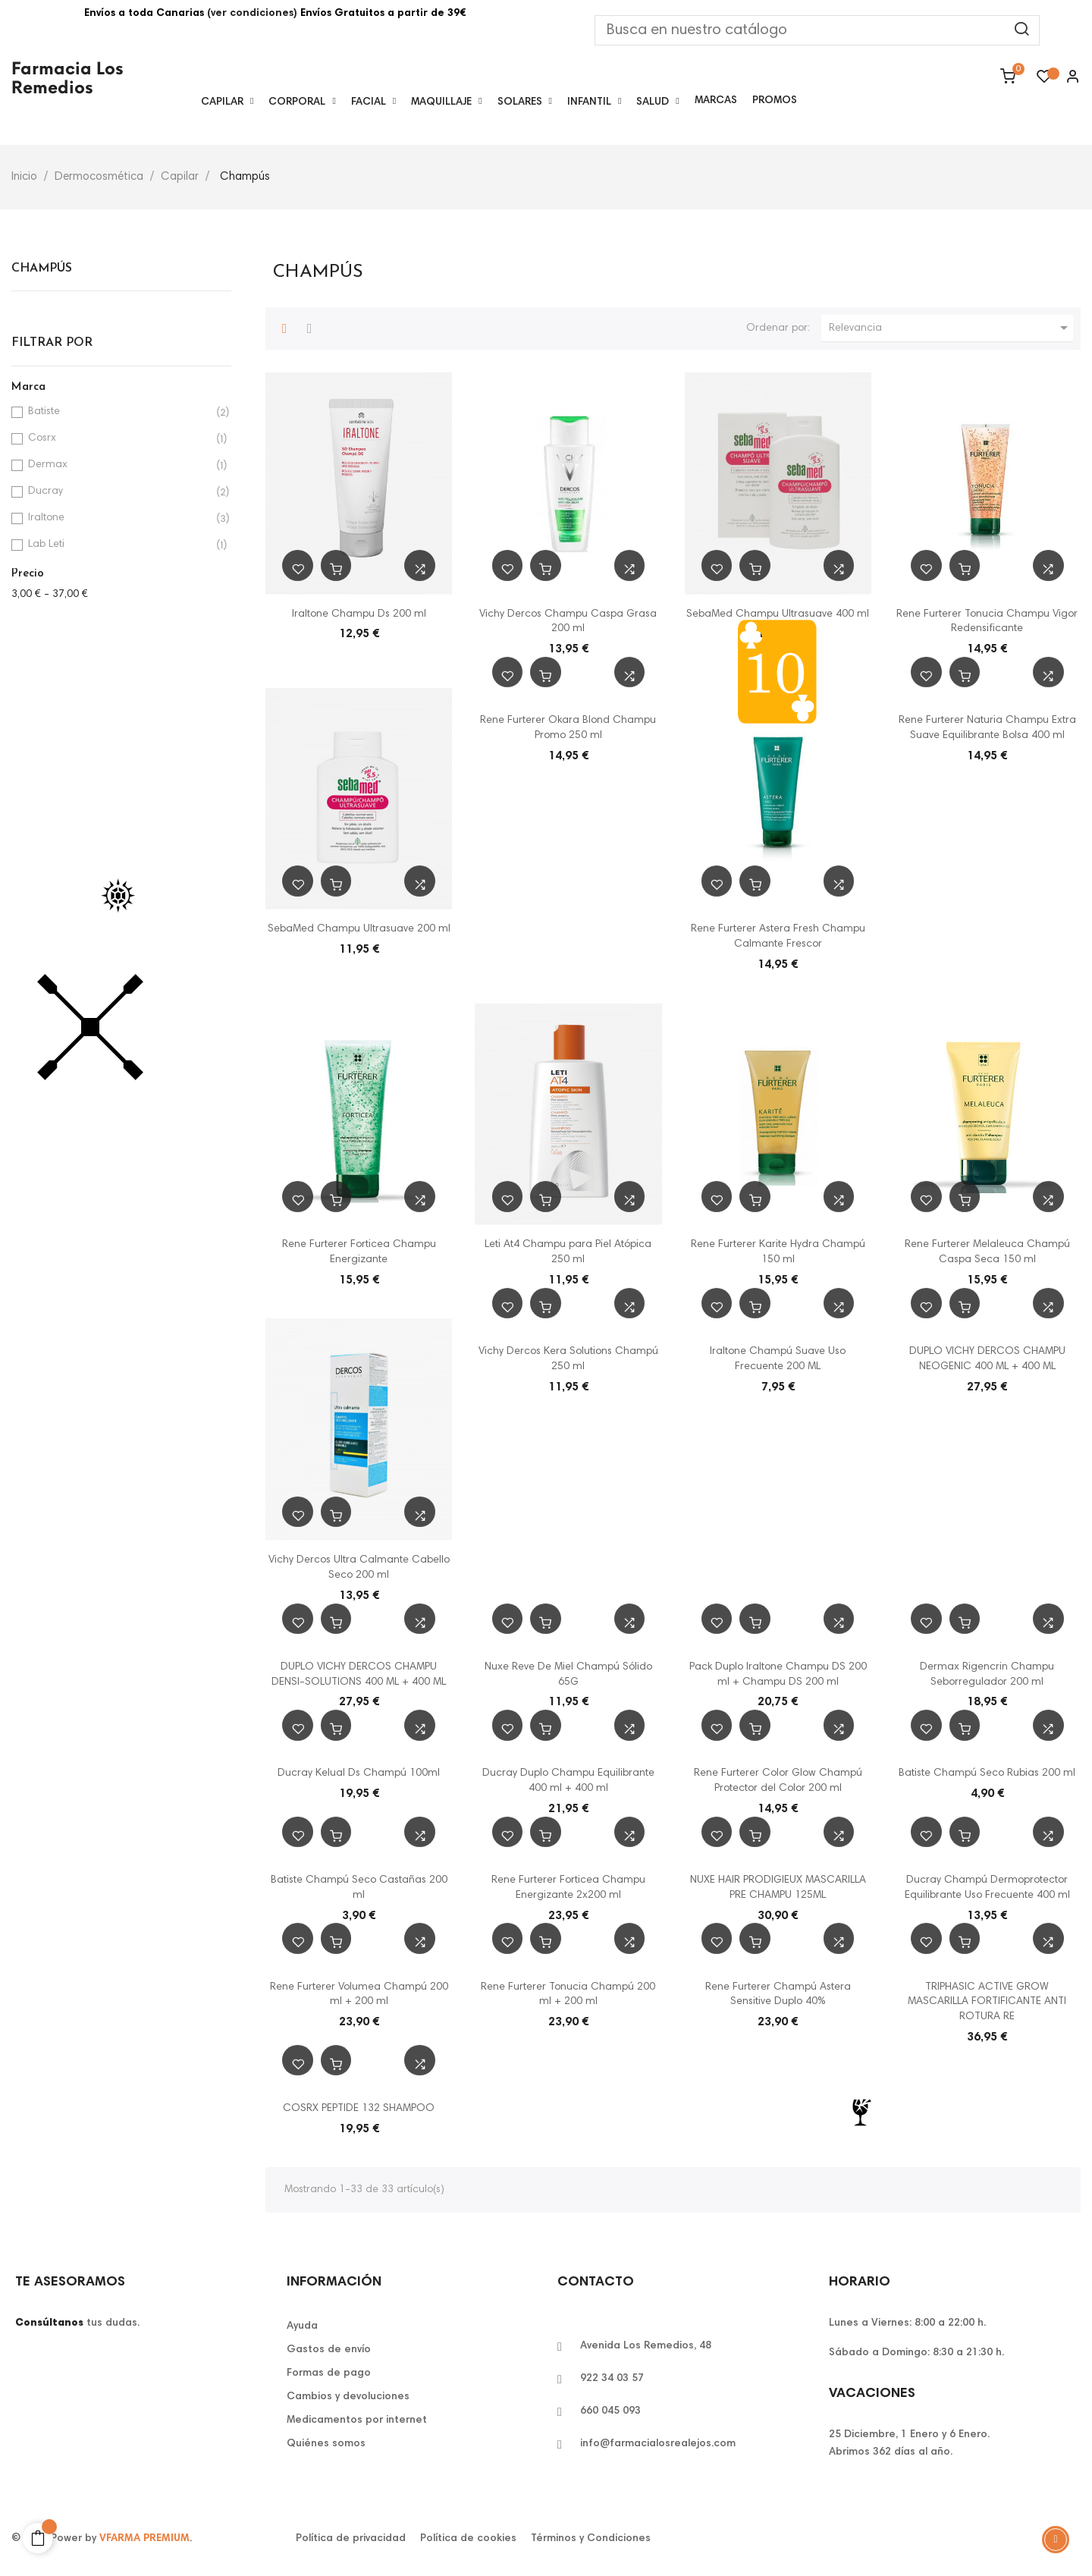 This screenshot has width=1092, height=2576. Describe the element at coordinates (90, 1027) in the screenshot. I see `access vehicle maintenance tools` at that location.